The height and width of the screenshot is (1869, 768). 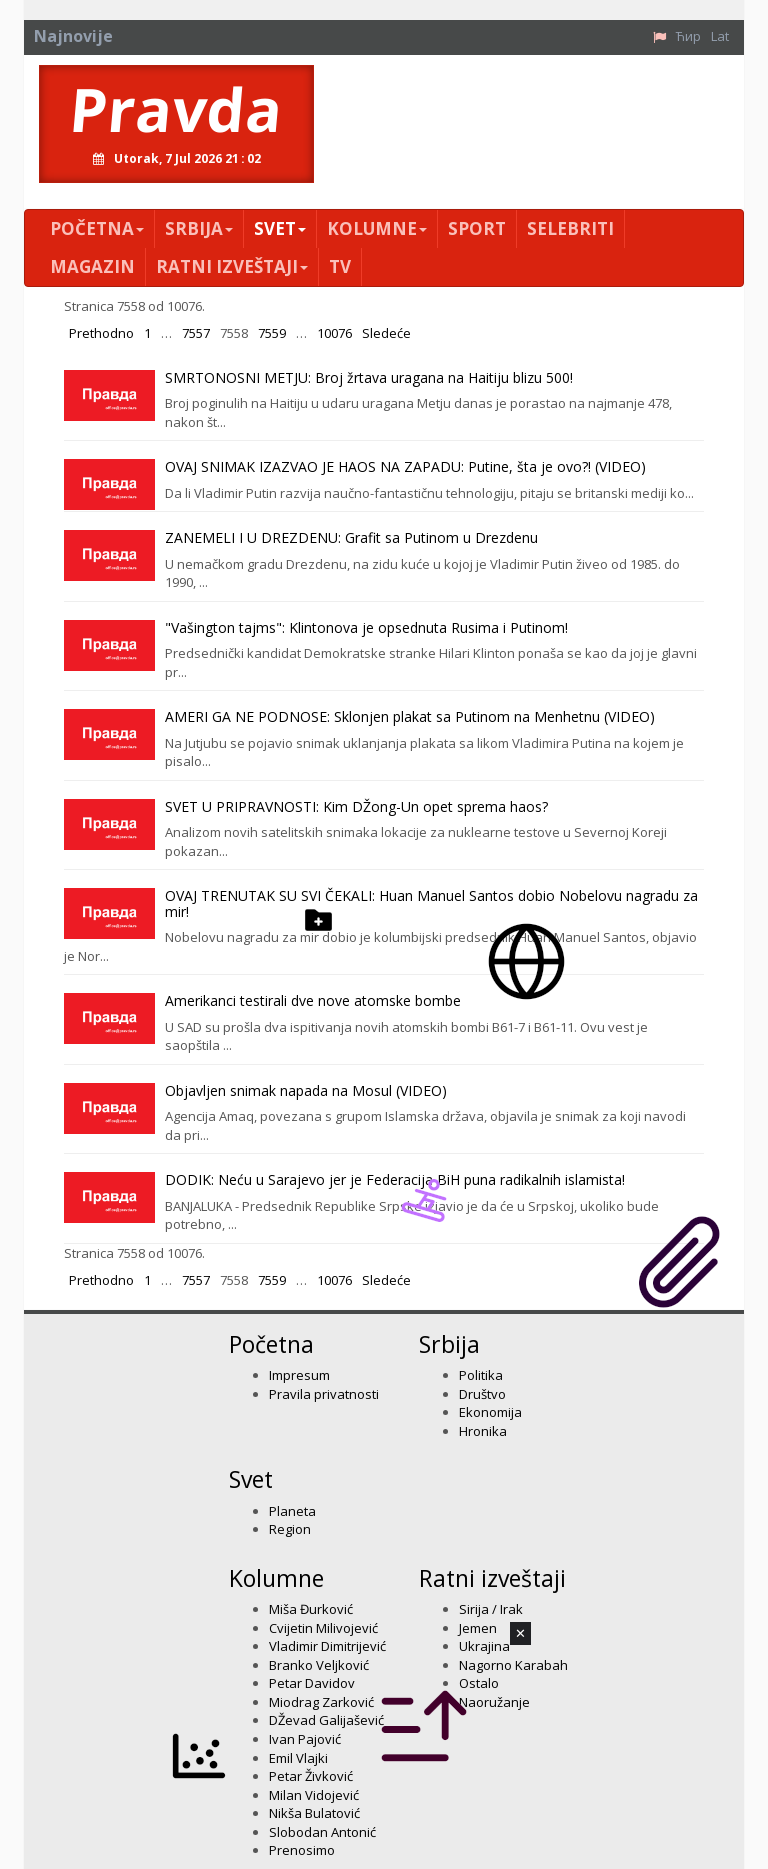 What do you see at coordinates (426, 1200) in the screenshot?
I see `access snowboarding or winter sports content` at bounding box center [426, 1200].